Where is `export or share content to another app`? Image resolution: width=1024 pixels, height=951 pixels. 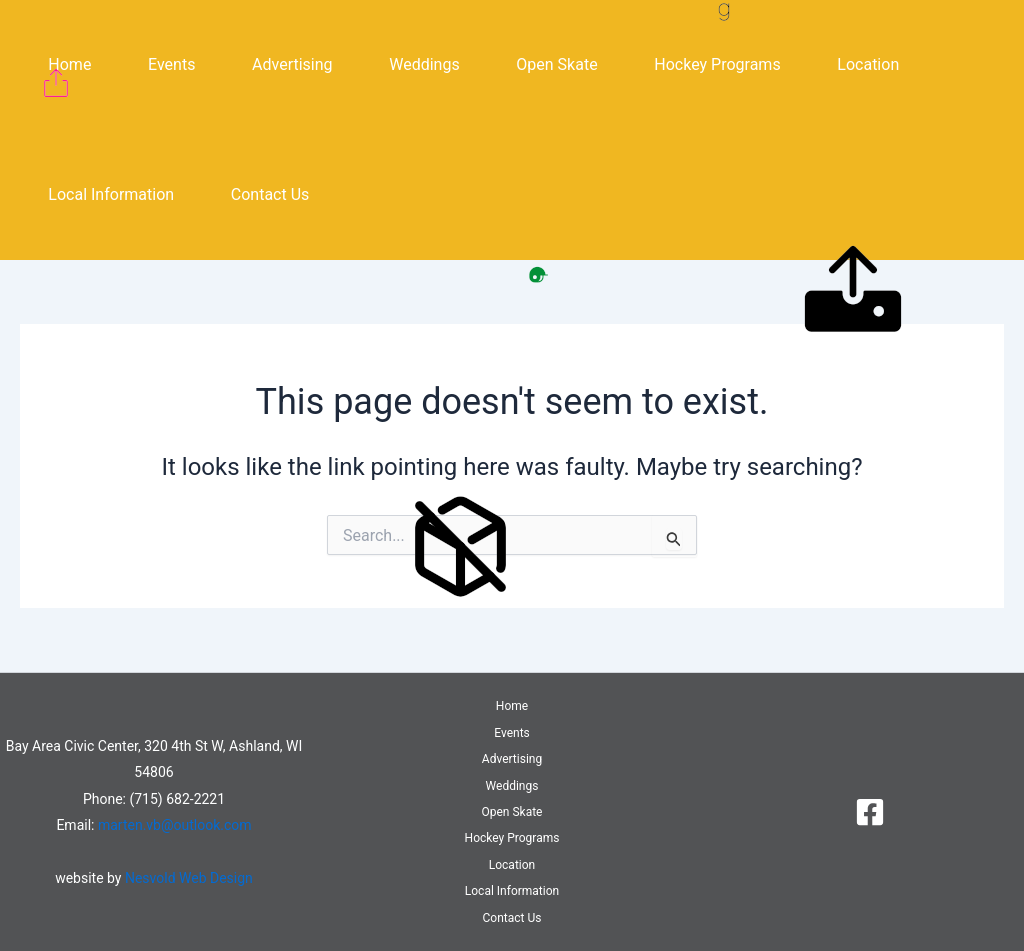 export or share content to another app is located at coordinates (56, 84).